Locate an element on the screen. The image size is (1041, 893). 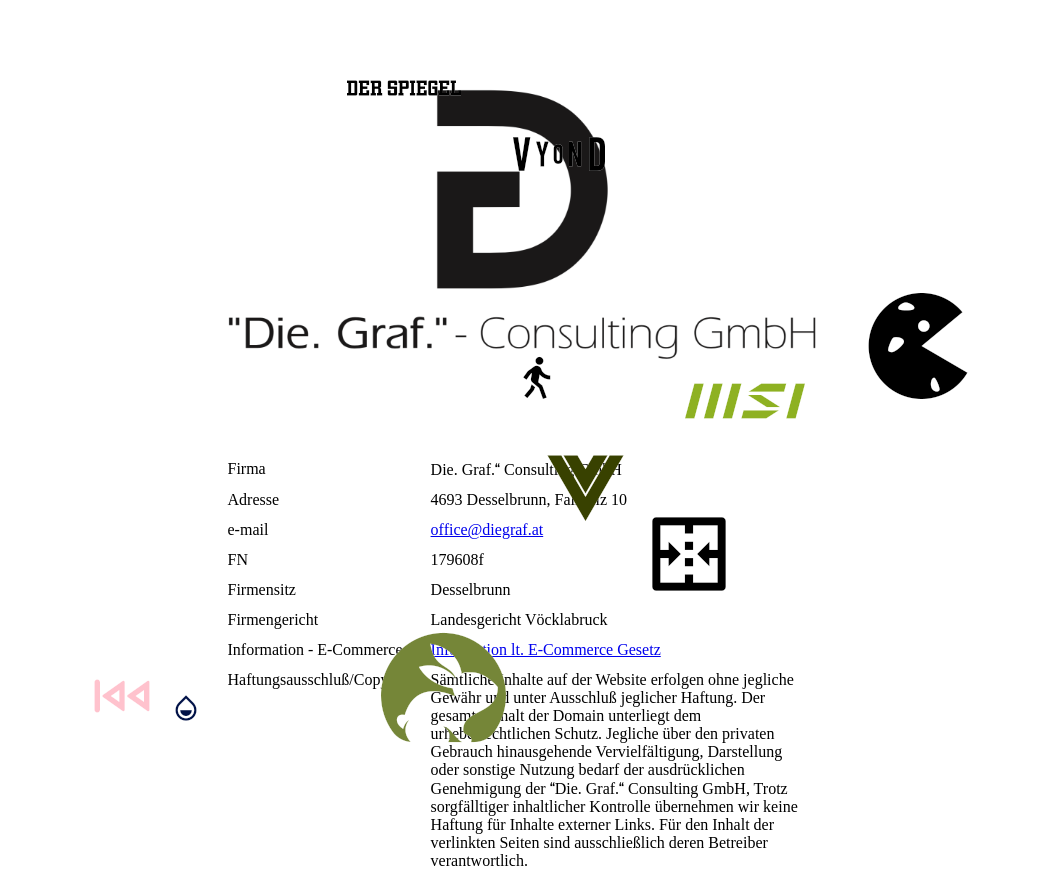
visit Der Spiegel news website is located at coordinates (404, 88).